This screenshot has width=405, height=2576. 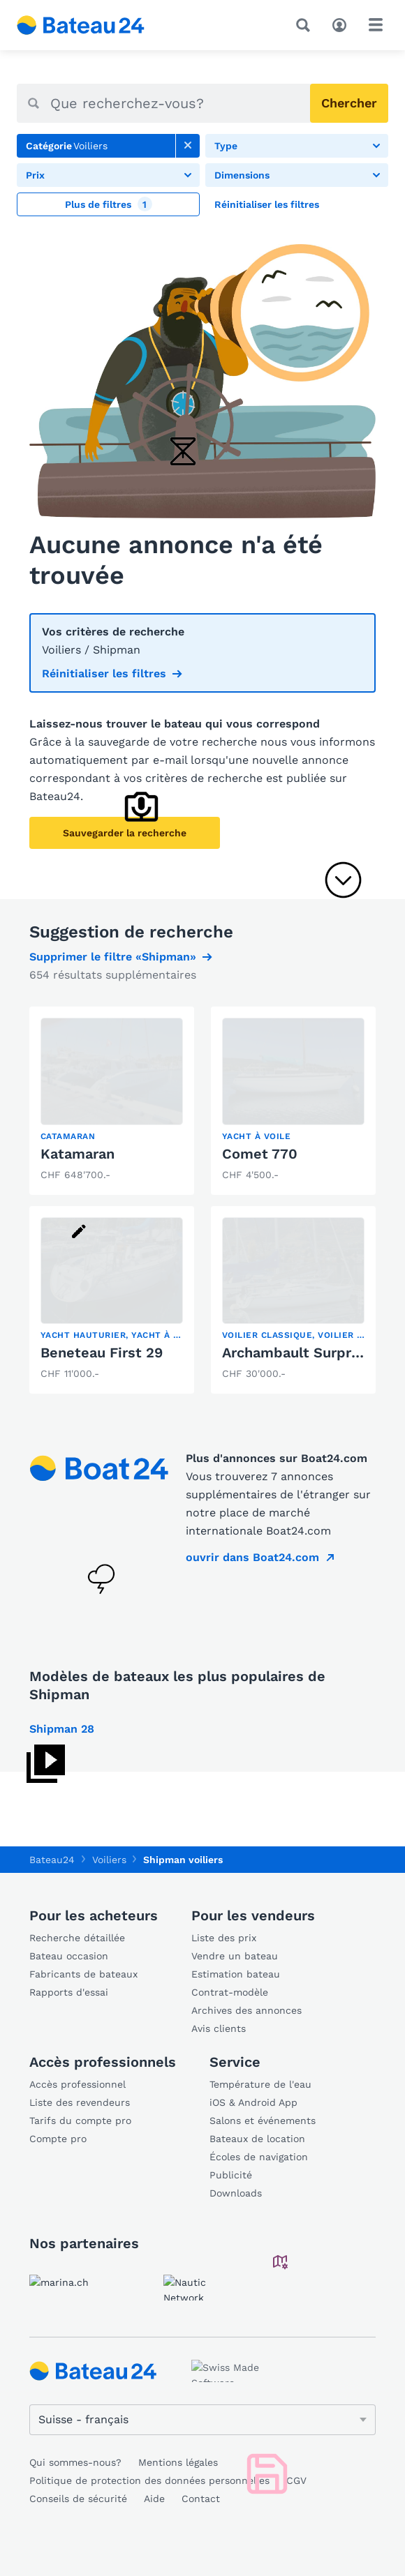 What do you see at coordinates (343, 880) in the screenshot?
I see `expand to show more content` at bounding box center [343, 880].